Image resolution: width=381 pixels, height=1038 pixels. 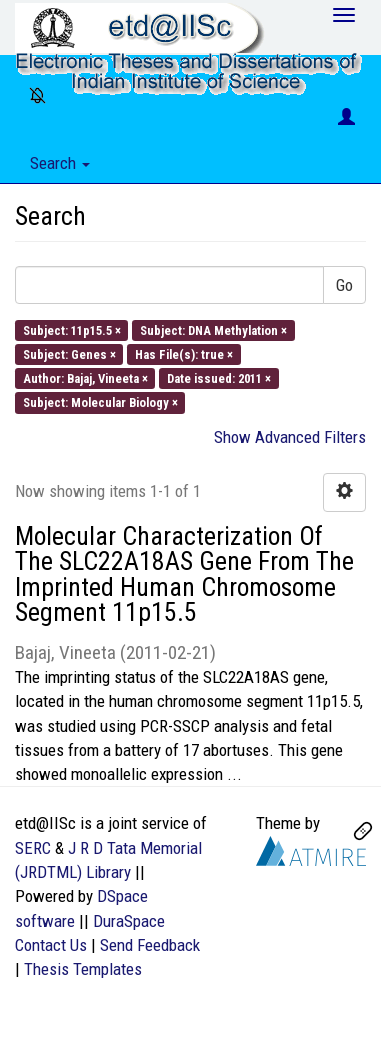 I want to click on mute notifications, so click(x=37, y=95).